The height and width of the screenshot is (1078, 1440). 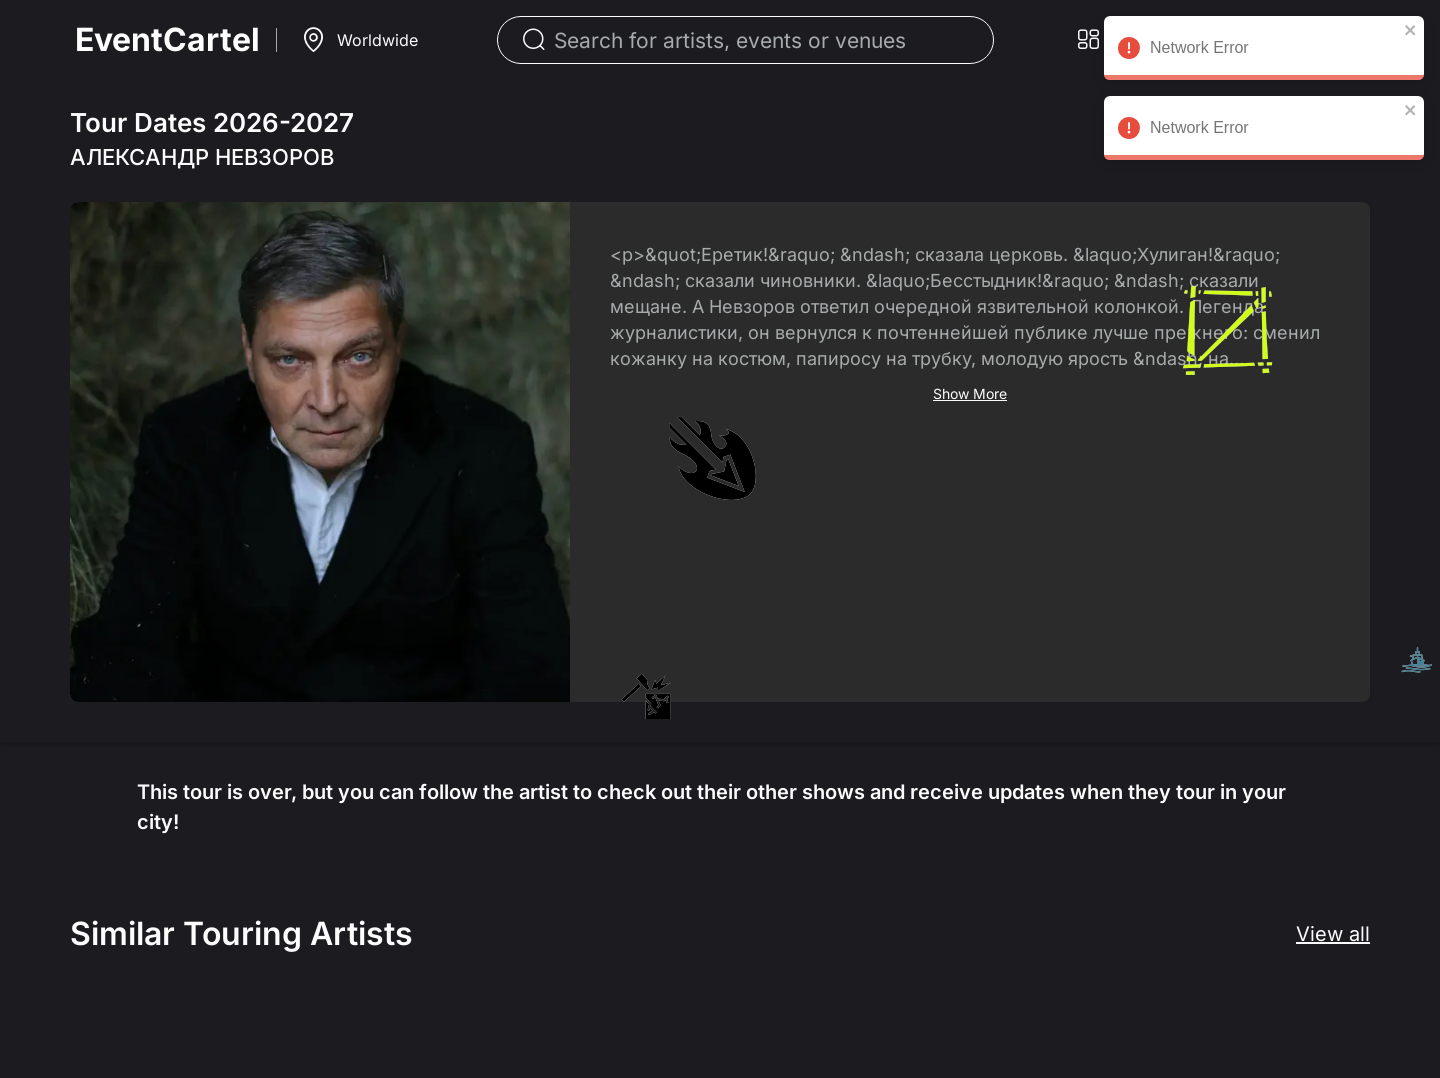 What do you see at coordinates (646, 694) in the screenshot?
I see `break or destroy an item` at bounding box center [646, 694].